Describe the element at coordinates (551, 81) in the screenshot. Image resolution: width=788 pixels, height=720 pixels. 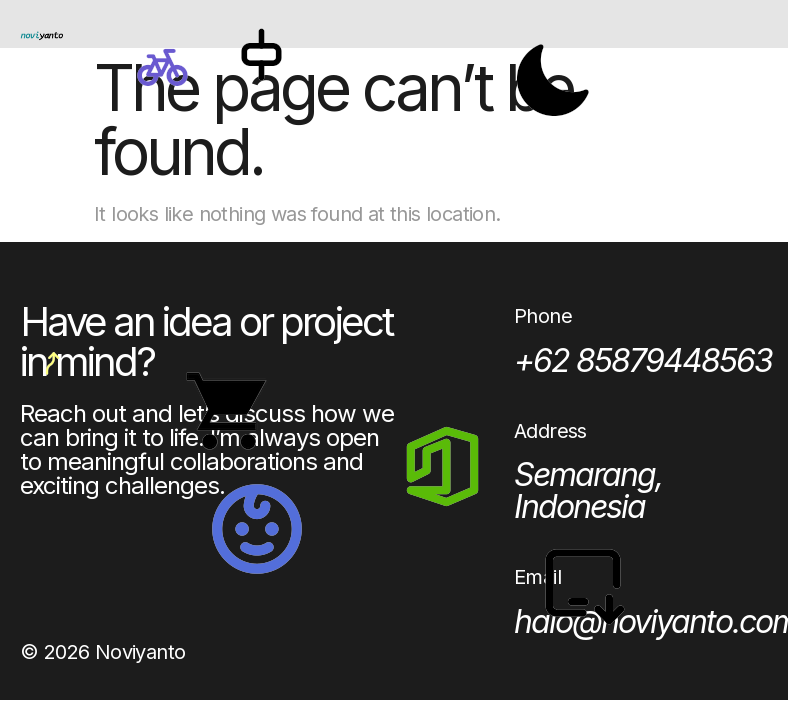
I see `enable dark mode` at that location.